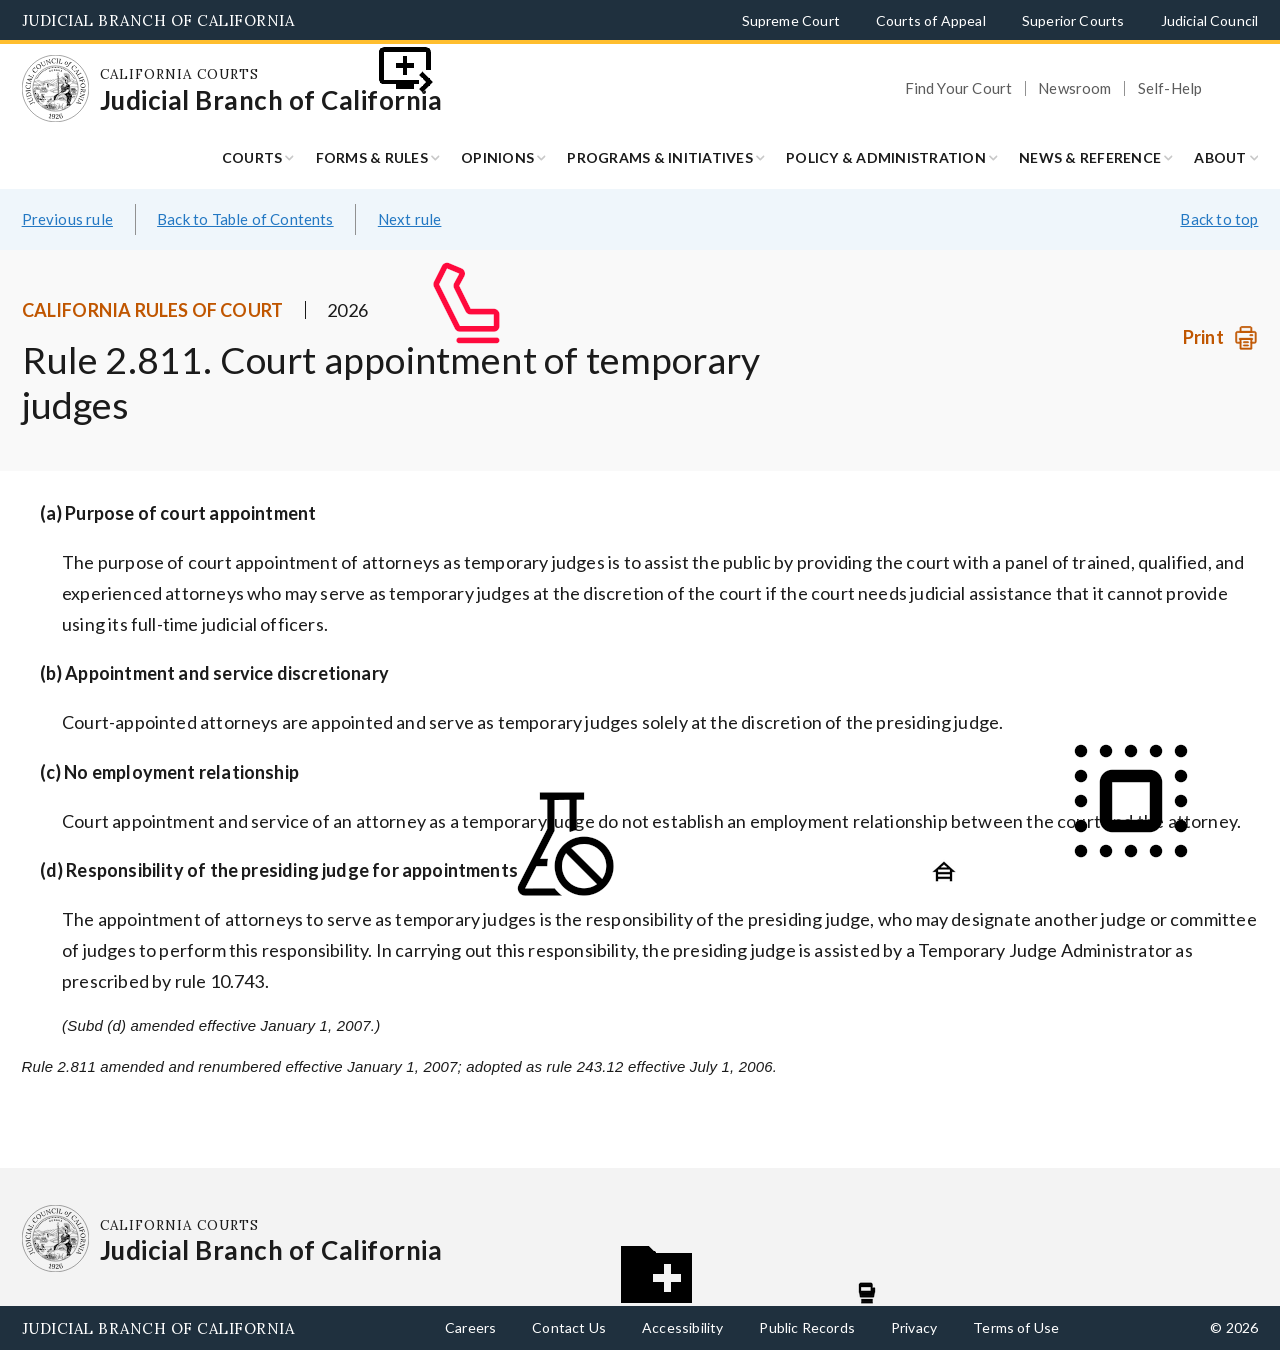 This screenshot has width=1280, height=1351. What do you see at coordinates (867, 1293) in the screenshot?
I see `access MMA or boxing-related content` at bounding box center [867, 1293].